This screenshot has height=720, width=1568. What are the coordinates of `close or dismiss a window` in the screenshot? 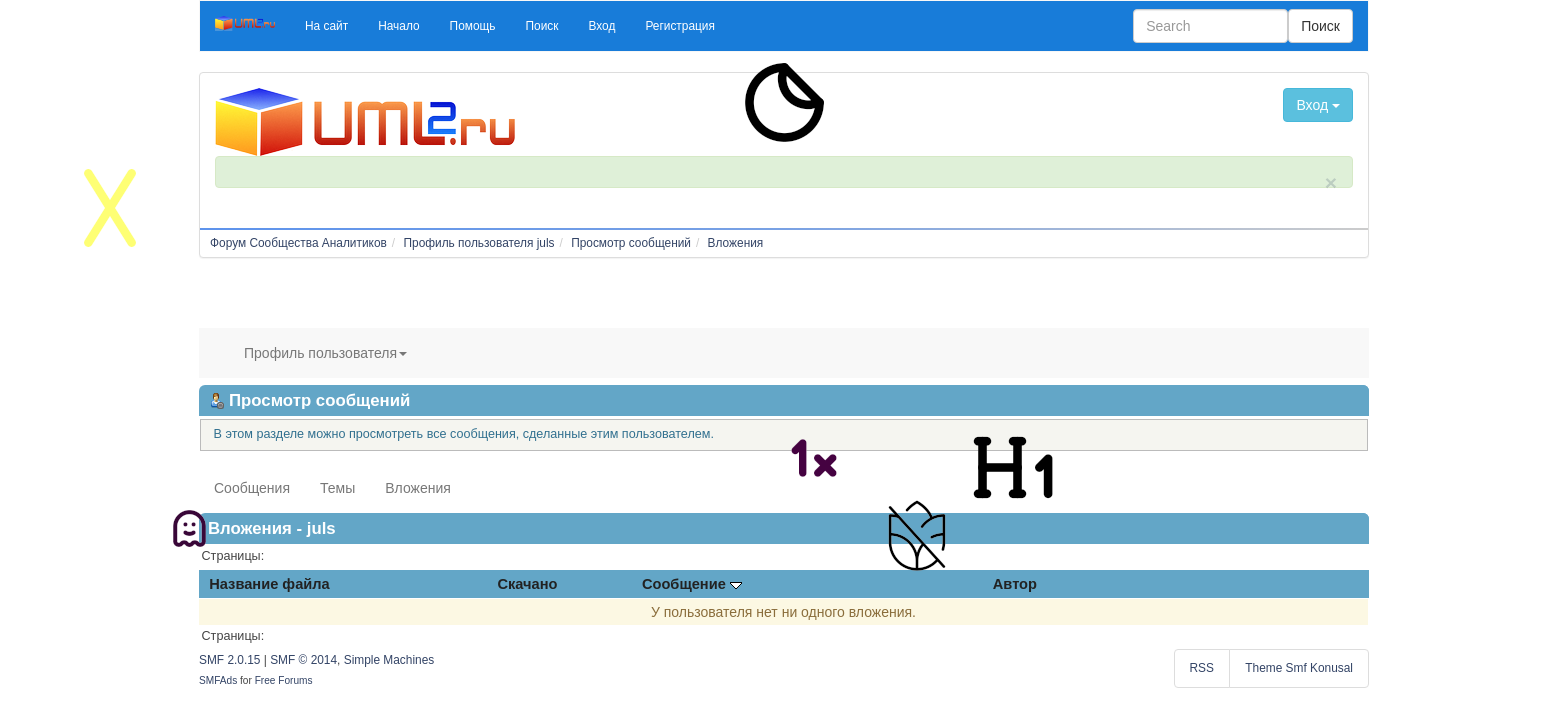 It's located at (110, 208).